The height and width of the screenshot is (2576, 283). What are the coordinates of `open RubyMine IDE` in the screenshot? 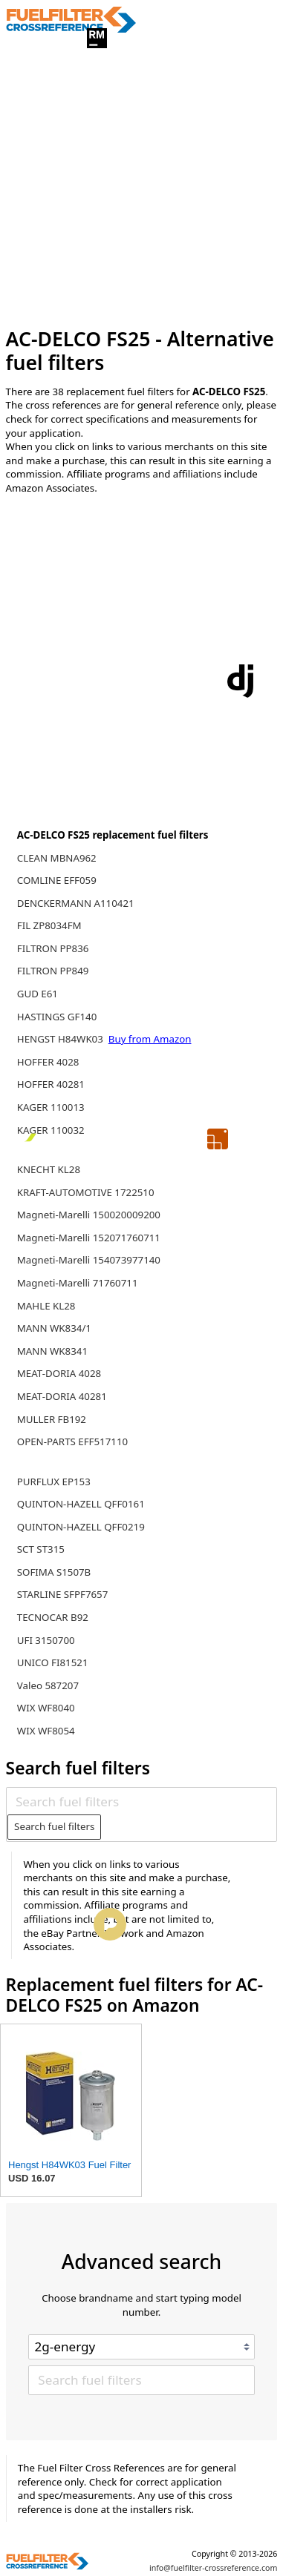 It's located at (97, 38).